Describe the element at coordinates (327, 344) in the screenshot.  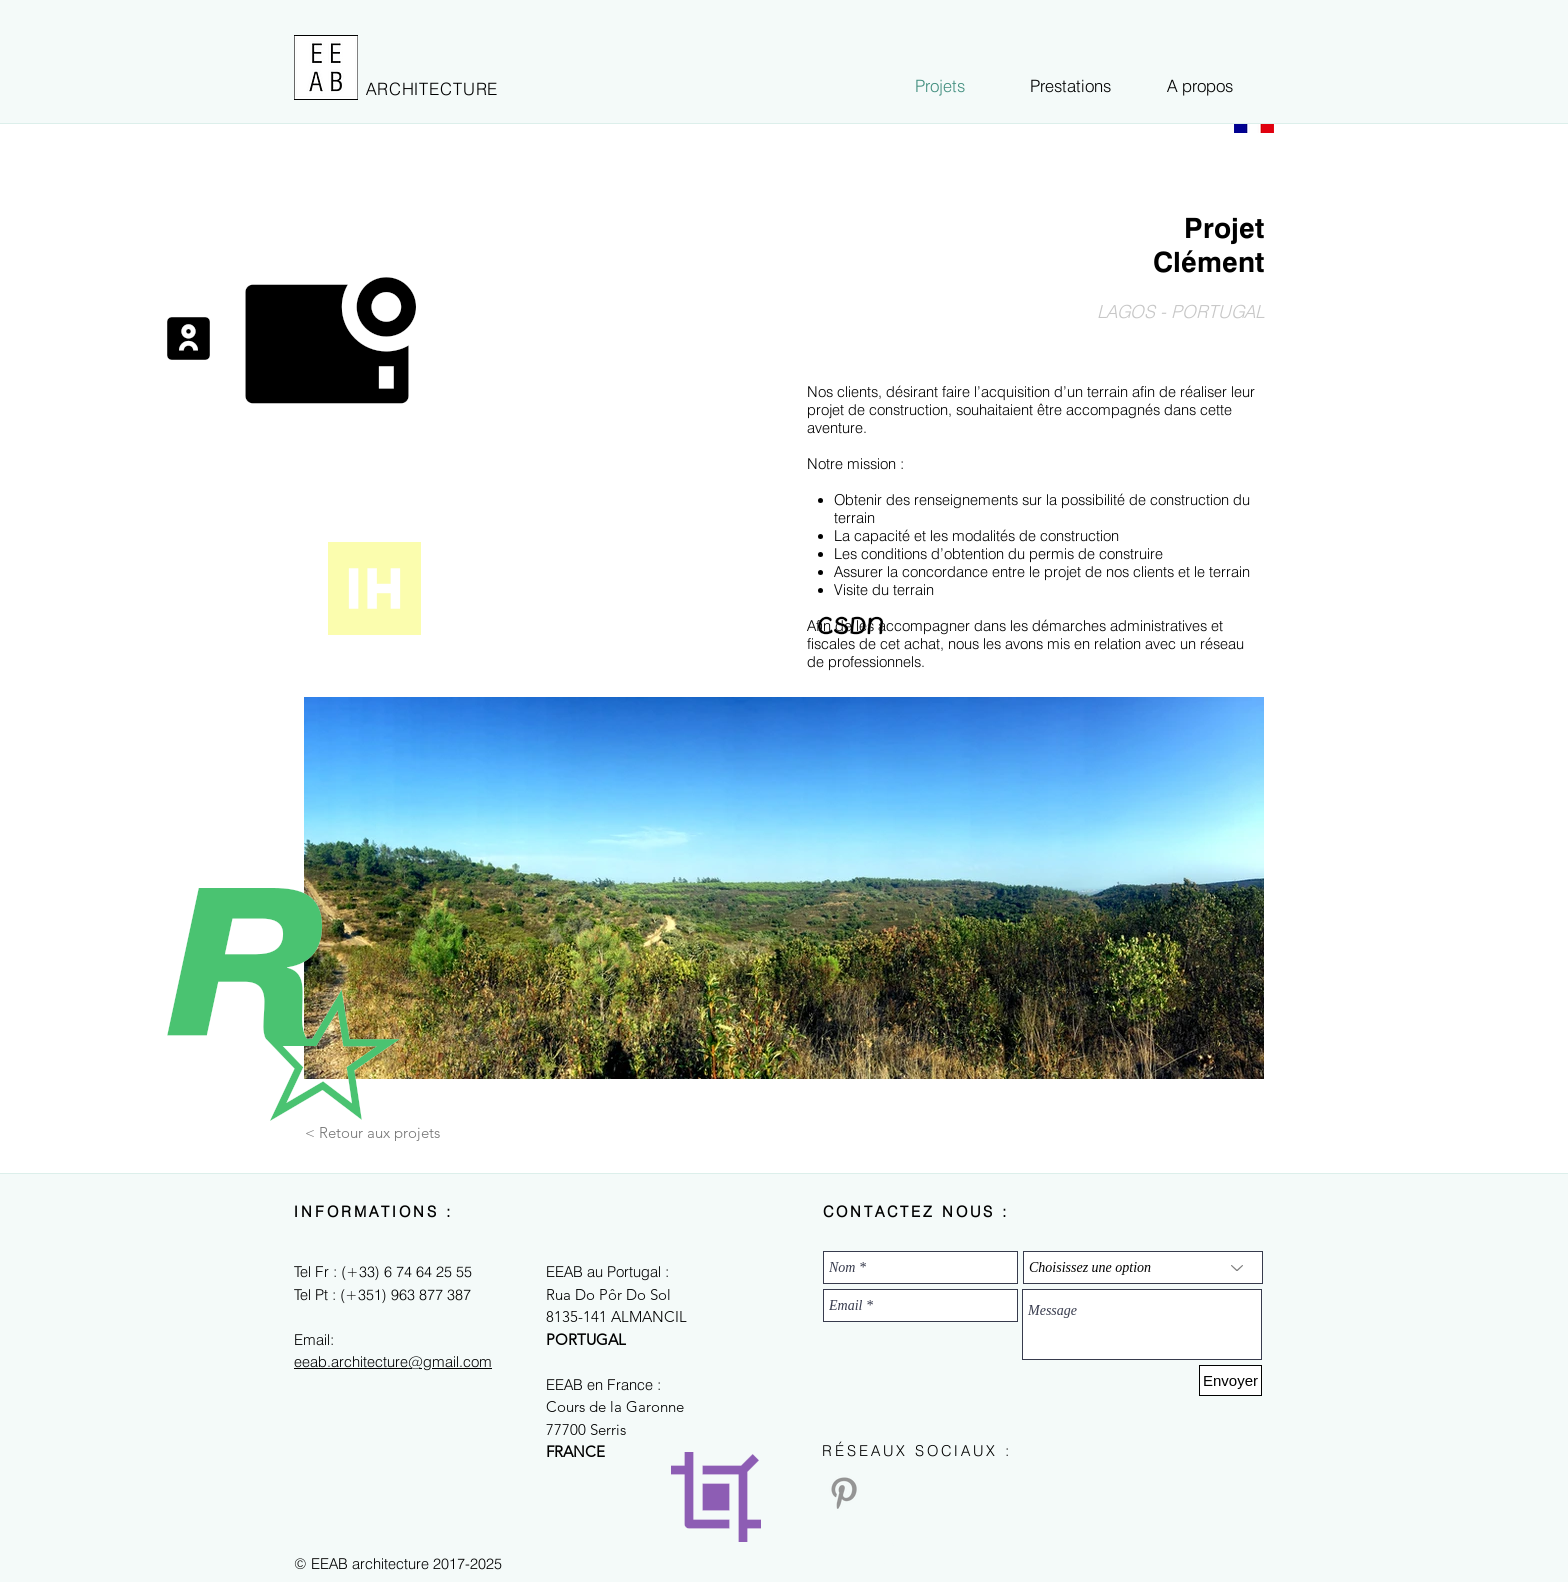
I see `access phone camera` at that location.